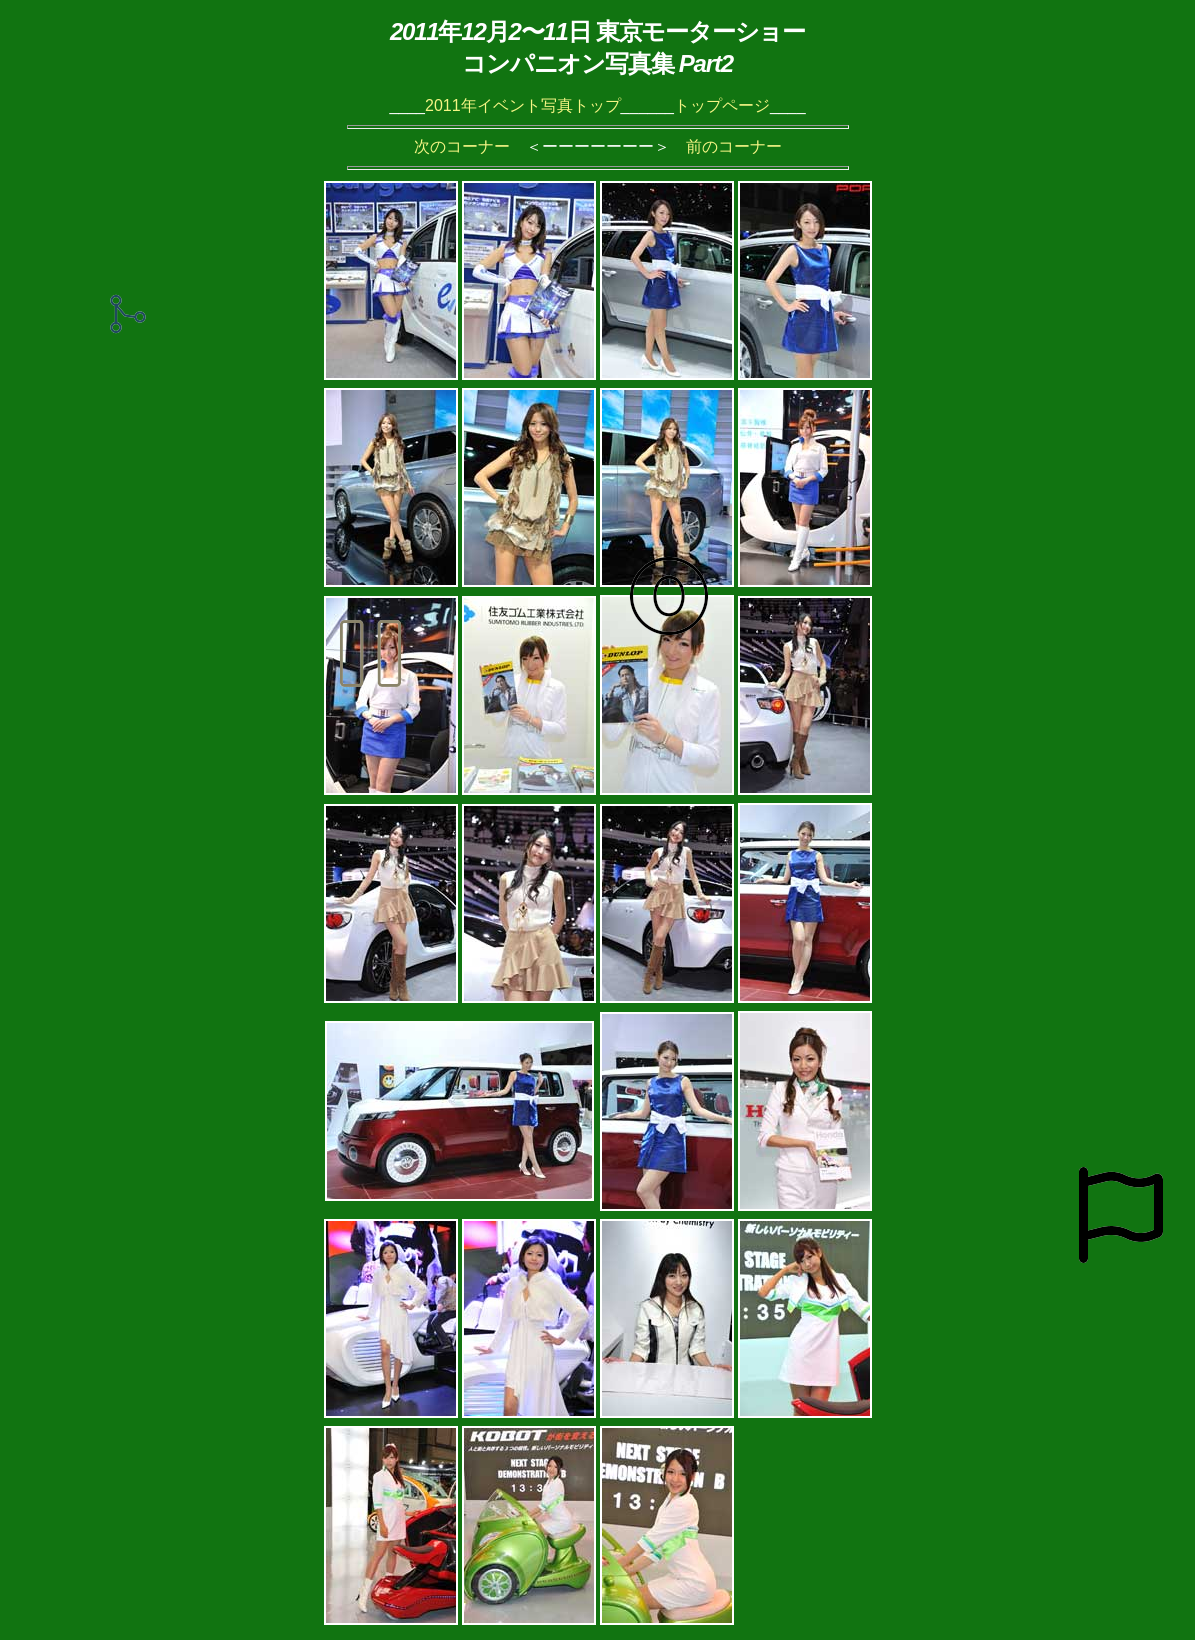  Describe the element at coordinates (370, 653) in the screenshot. I see `pause media playback` at that location.